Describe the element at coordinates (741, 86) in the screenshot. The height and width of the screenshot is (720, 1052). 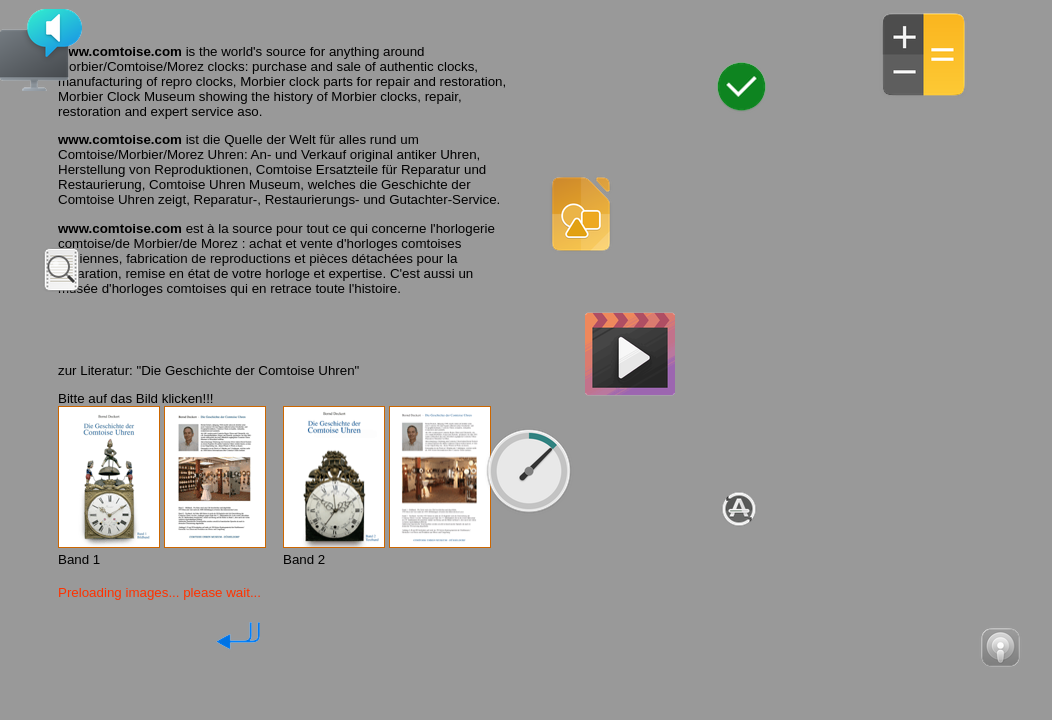
I see `indicates dropbox file is fully synced` at that location.